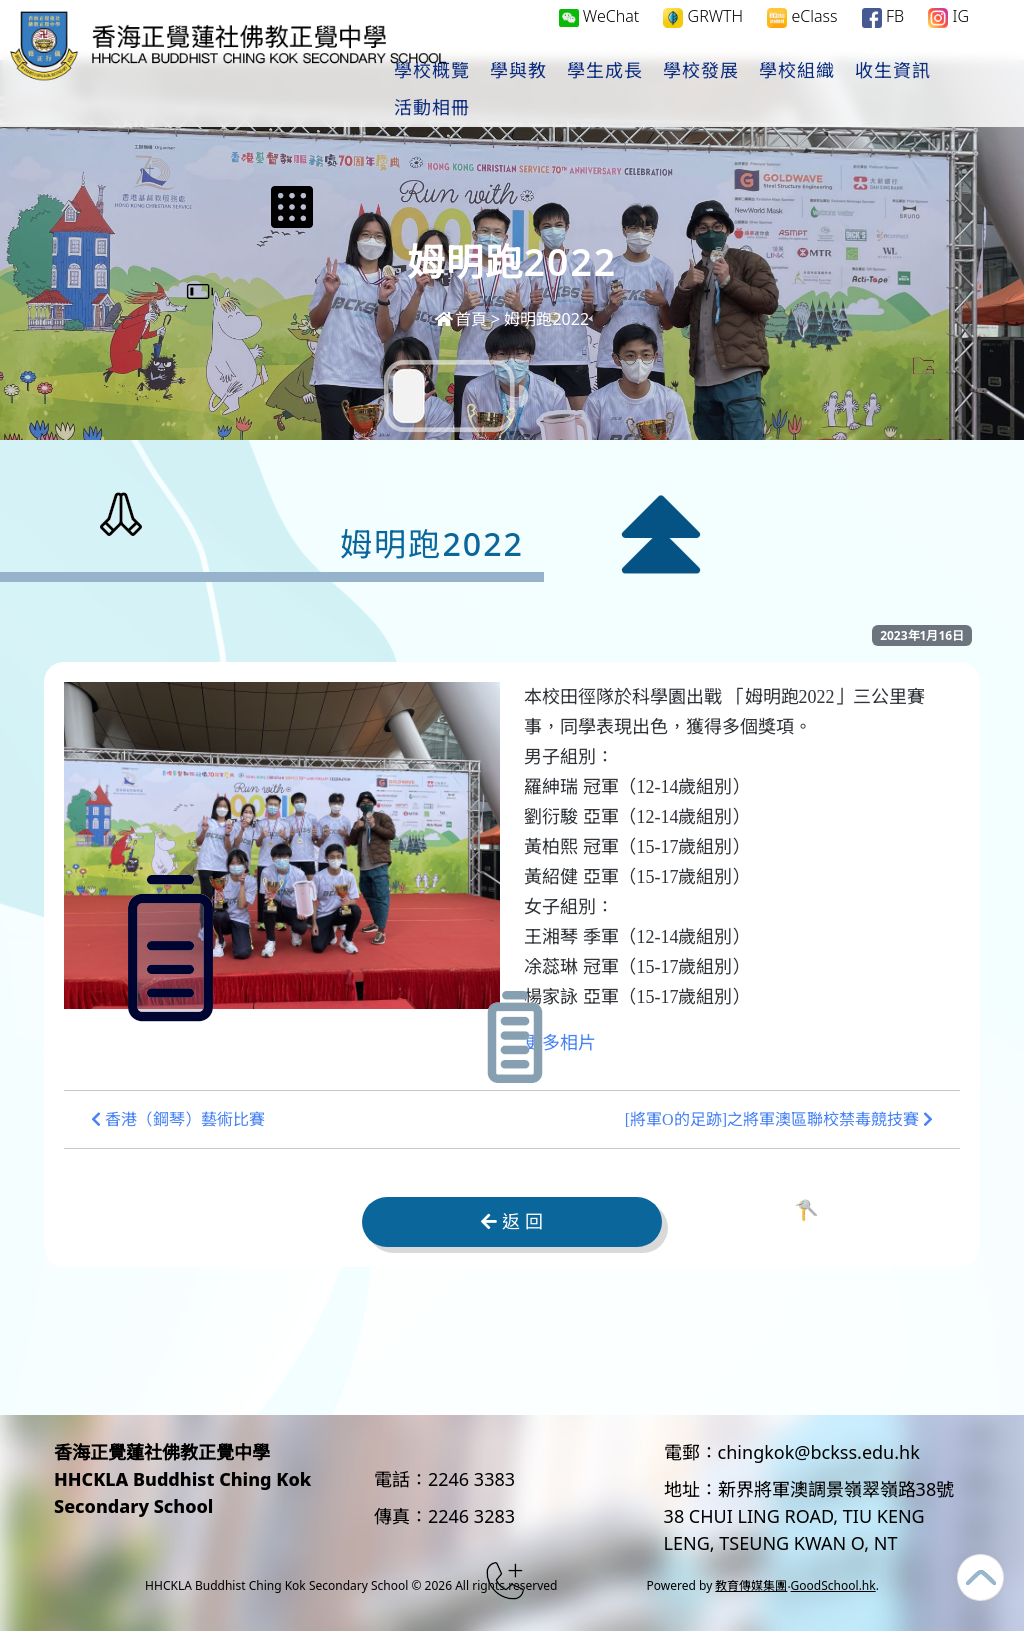  I want to click on express gratitude or thanks, so click(121, 515).